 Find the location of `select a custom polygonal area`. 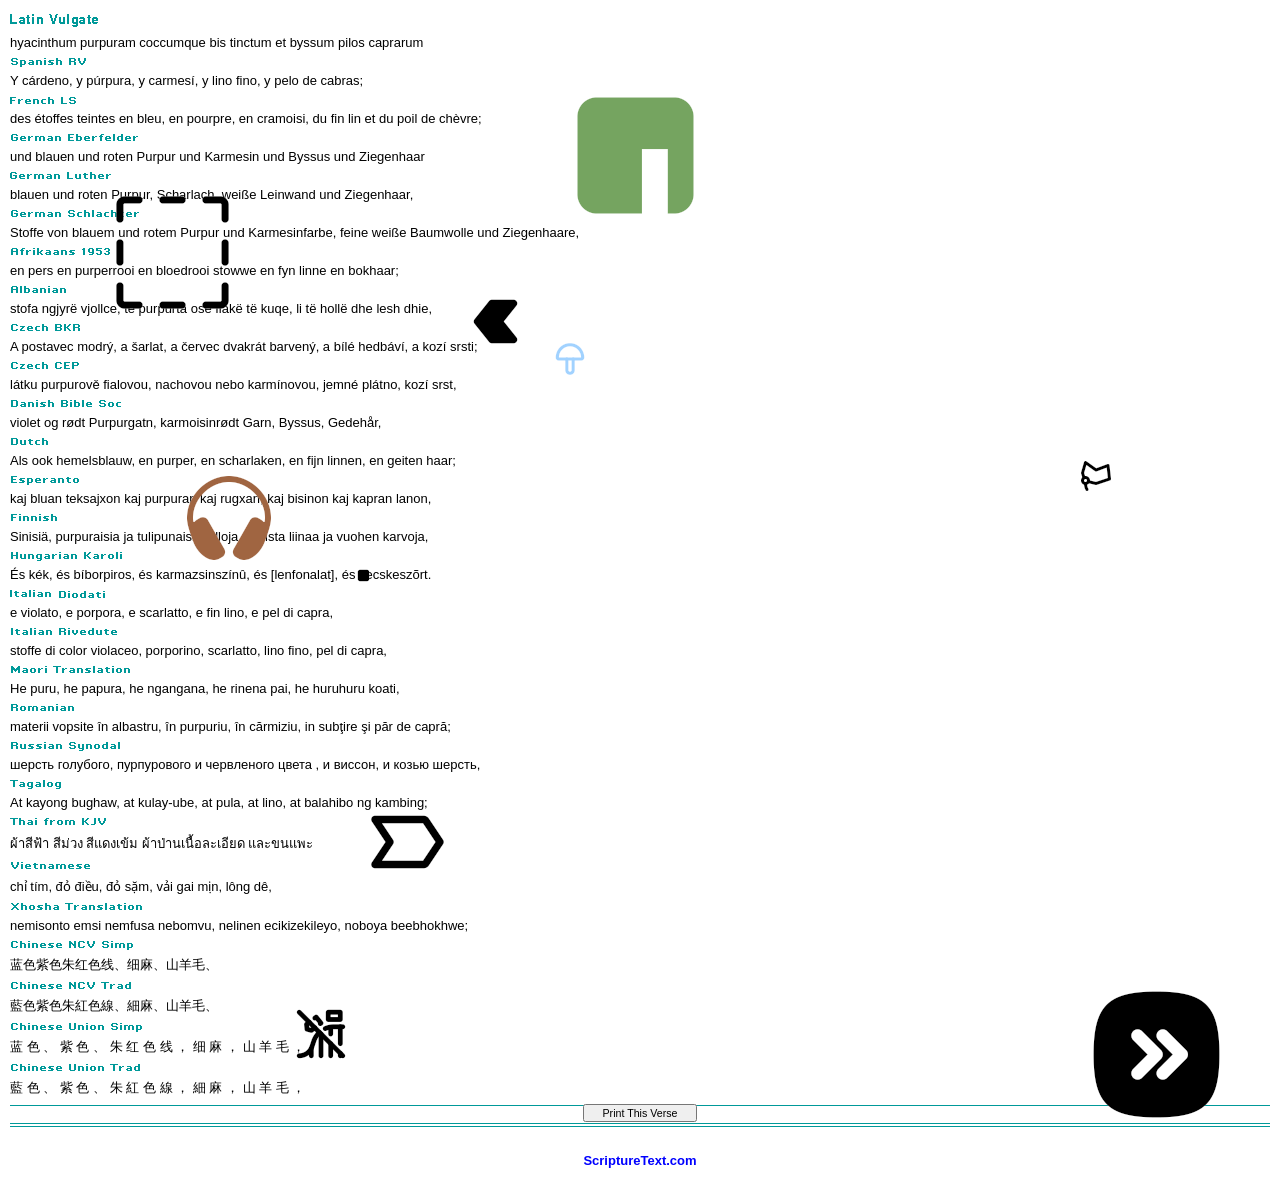

select a custom polygonal area is located at coordinates (1096, 476).